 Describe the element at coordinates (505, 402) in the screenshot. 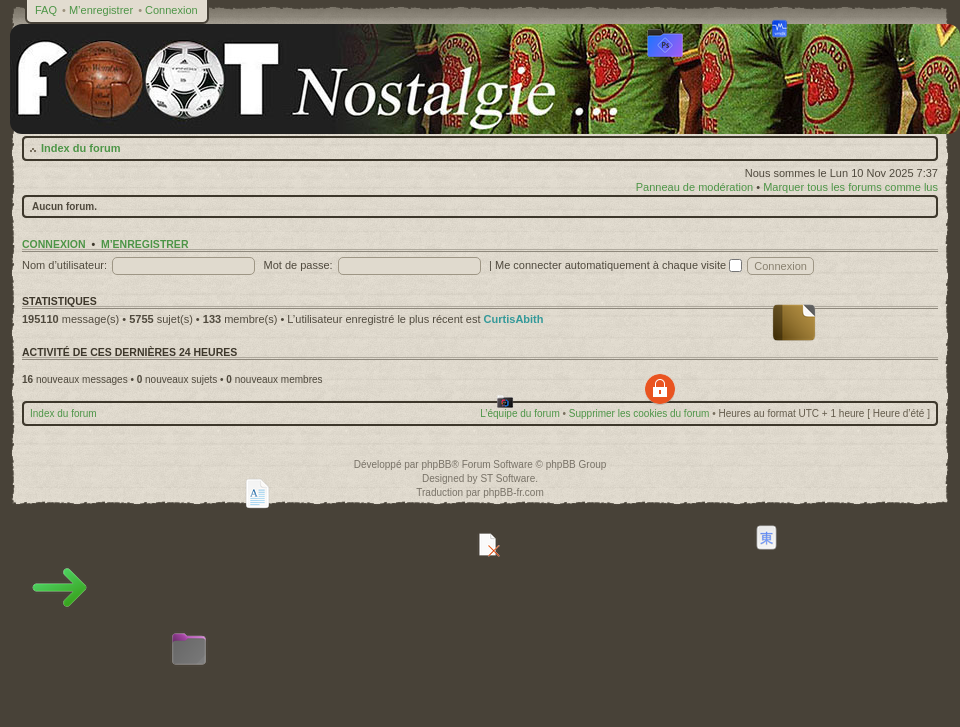

I see `open folder containing IntelliJ IDEA projects` at that location.